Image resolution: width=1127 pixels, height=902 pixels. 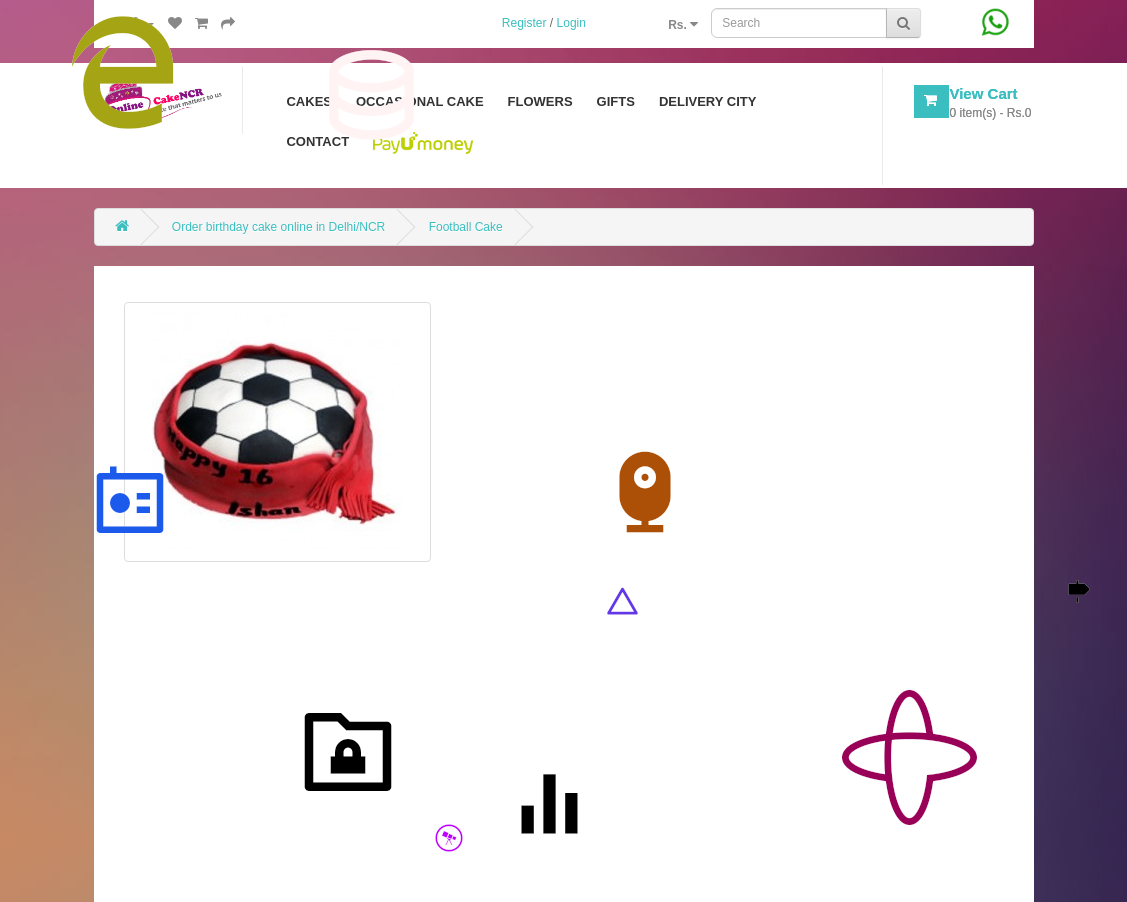 What do you see at coordinates (622, 601) in the screenshot?
I see `draw or insert a triangle shape` at bounding box center [622, 601].